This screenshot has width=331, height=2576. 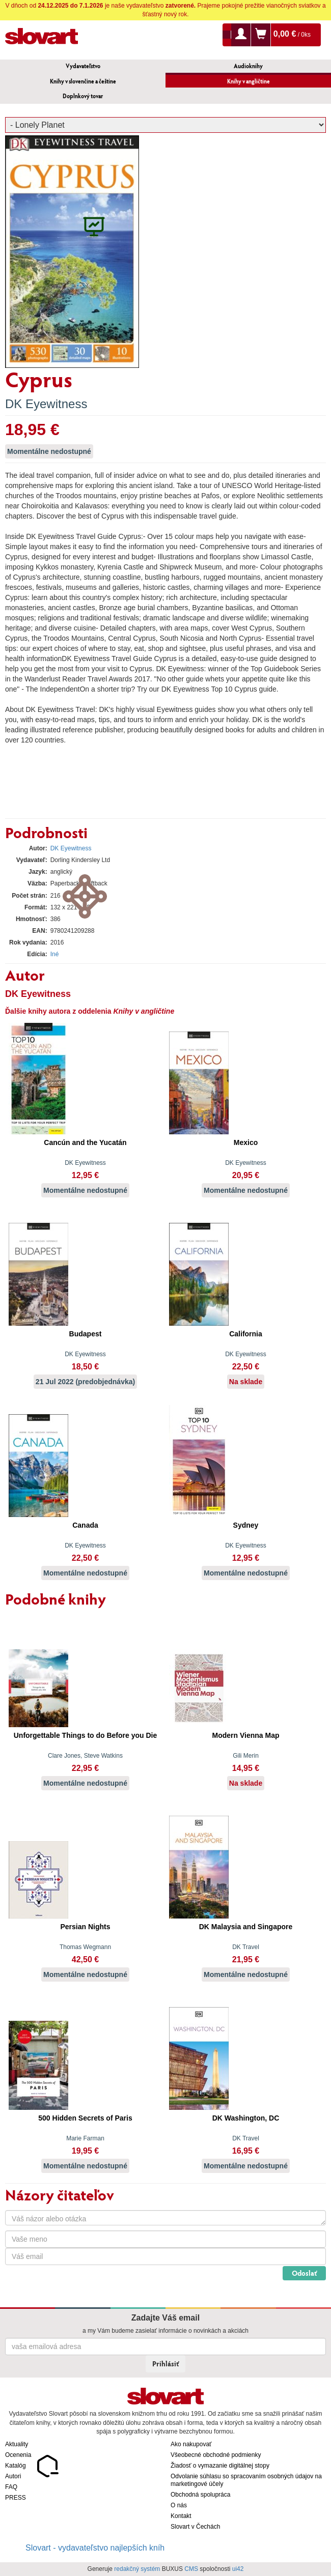 I want to click on start or view a presentation, so click(x=94, y=226).